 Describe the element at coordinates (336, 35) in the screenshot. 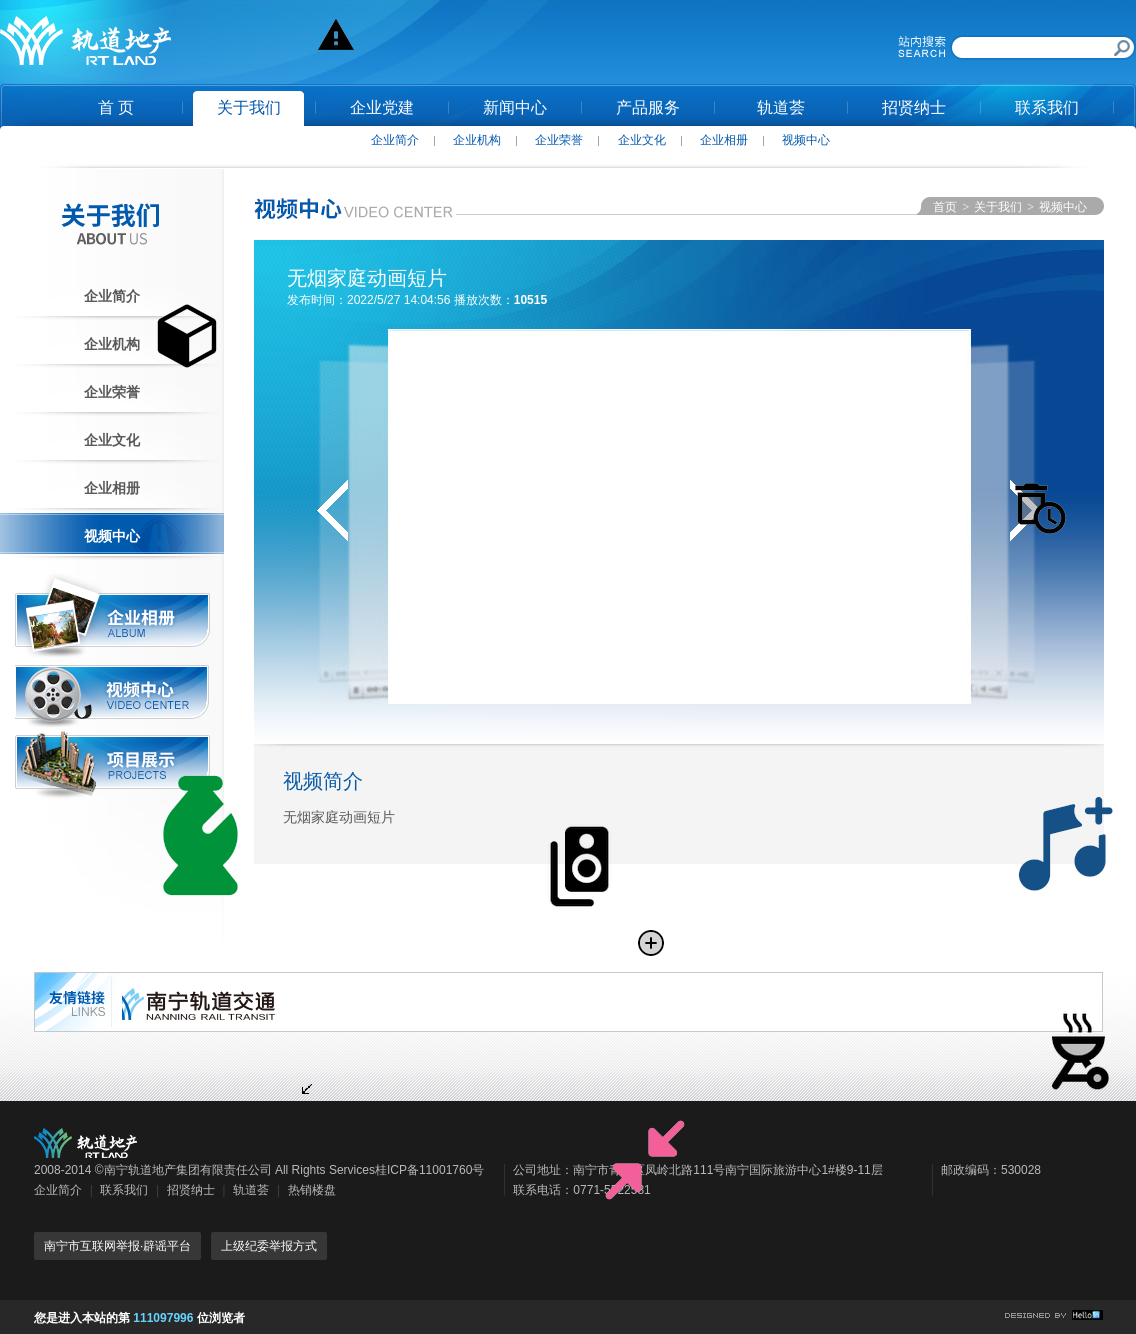

I see `indicates a warning or caution state` at that location.